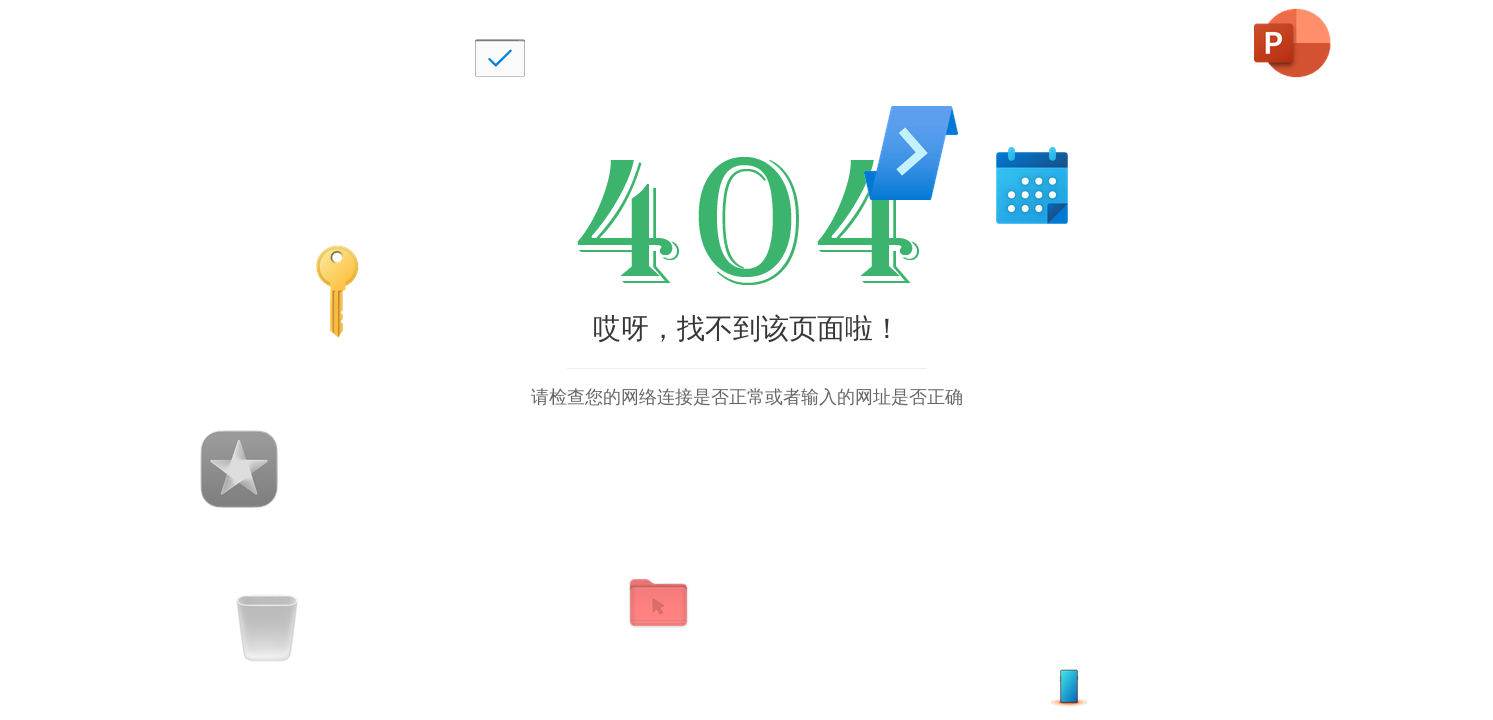 This screenshot has width=1493, height=720. What do you see at coordinates (911, 153) in the screenshot?
I see `open the scripts application` at bounding box center [911, 153].